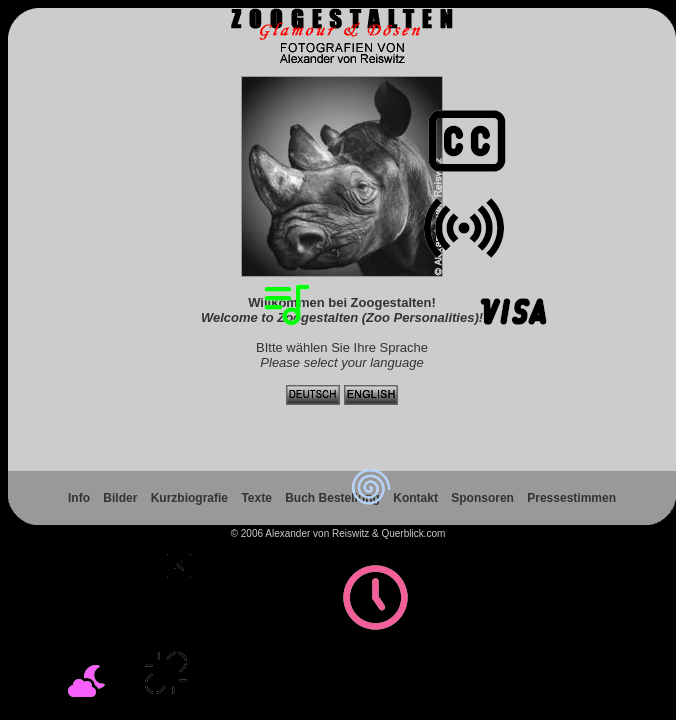  What do you see at coordinates (375, 597) in the screenshot?
I see `view current time` at bounding box center [375, 597].